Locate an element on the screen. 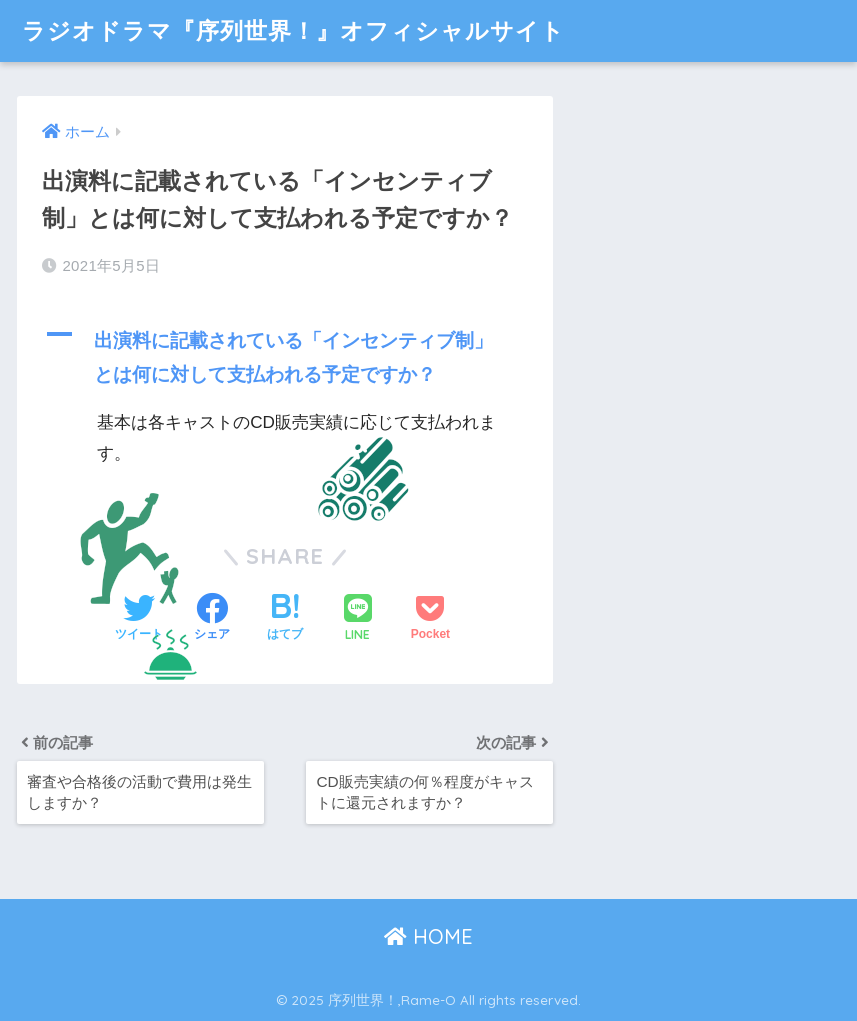  view nearby restaurants or dining options is located at coordinates (170, 654).